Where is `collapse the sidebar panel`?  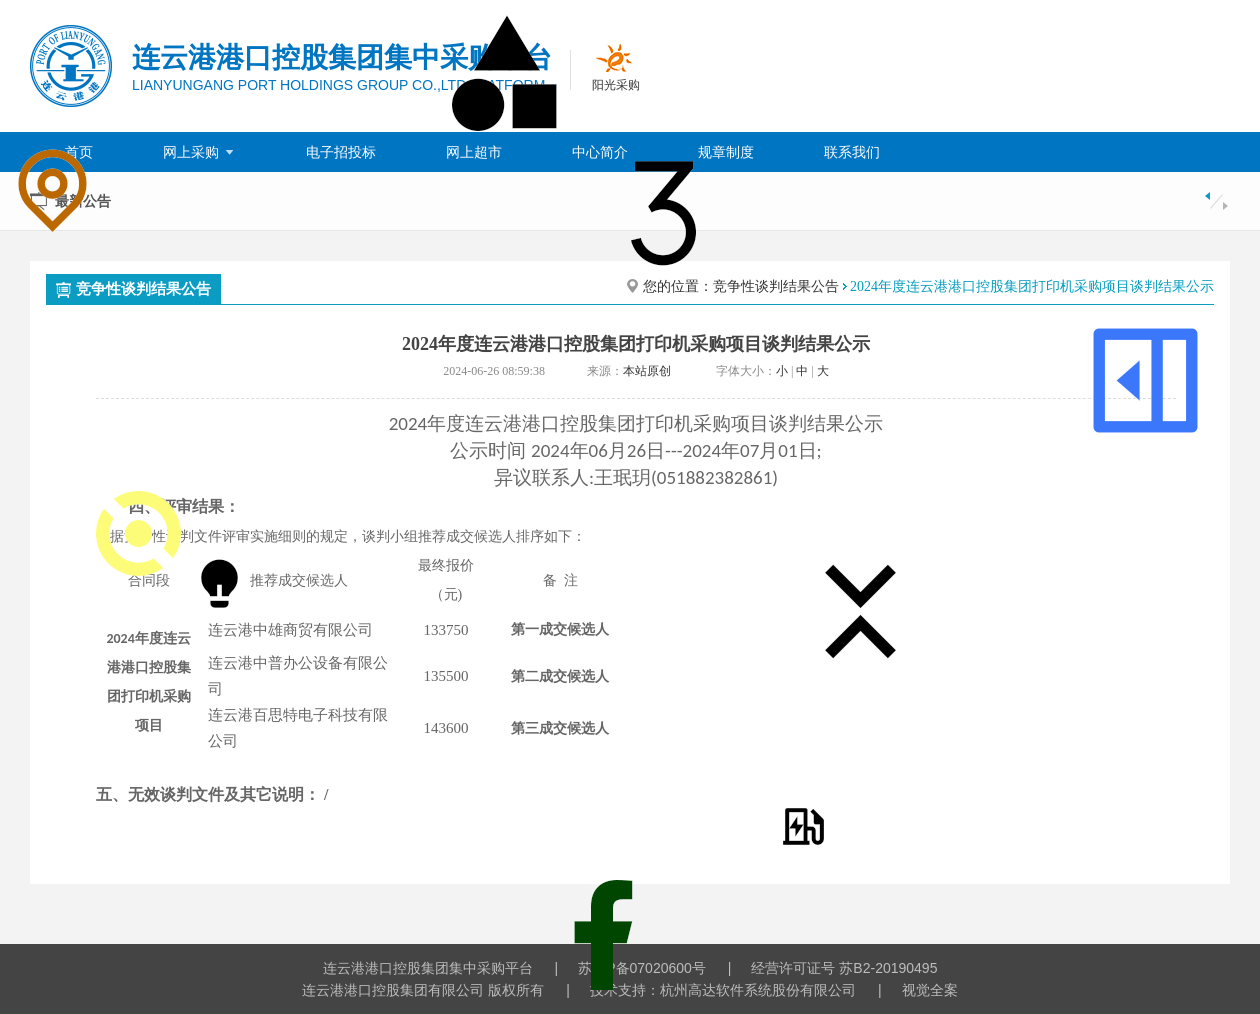 collapse the sidebar panel is located at coordinates (1145, 380).